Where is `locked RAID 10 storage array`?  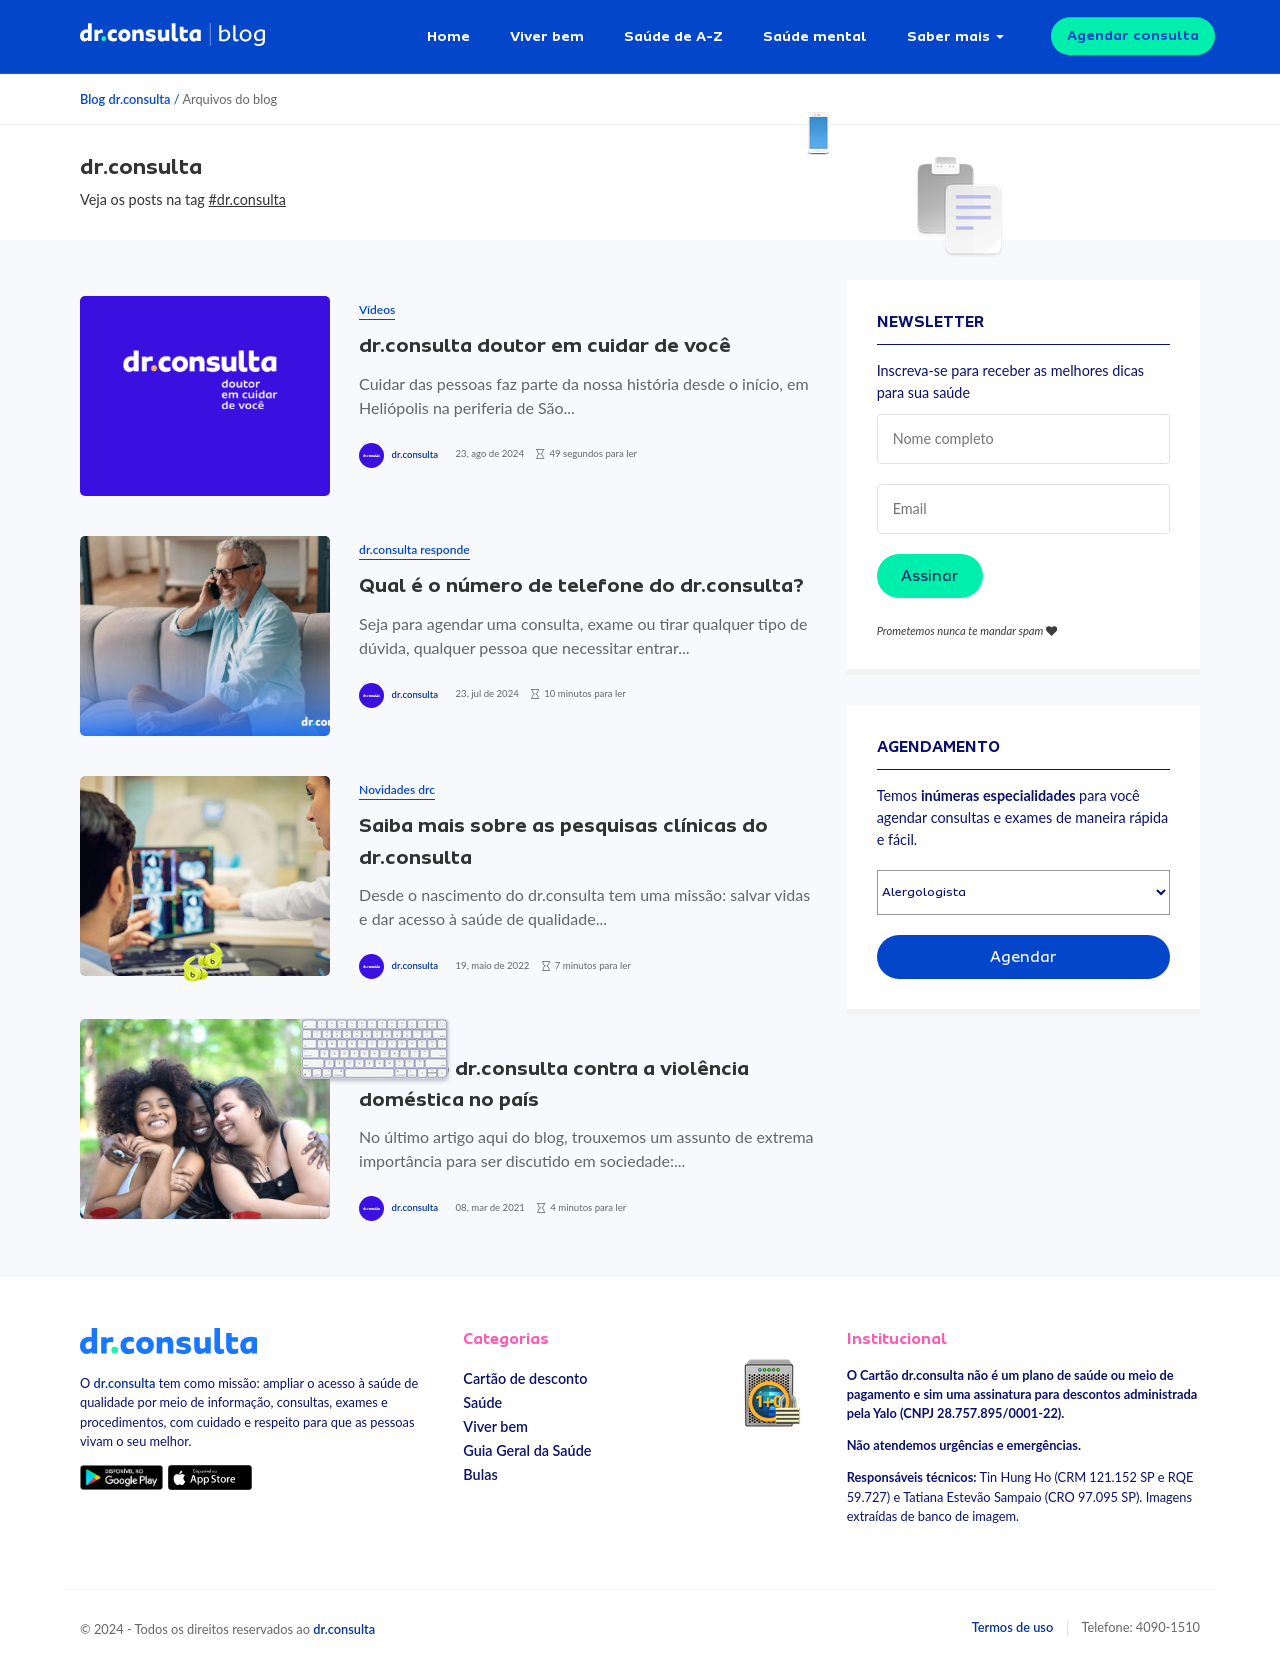
locked RAID 10 storage array is located at coordinates (769, 1393).